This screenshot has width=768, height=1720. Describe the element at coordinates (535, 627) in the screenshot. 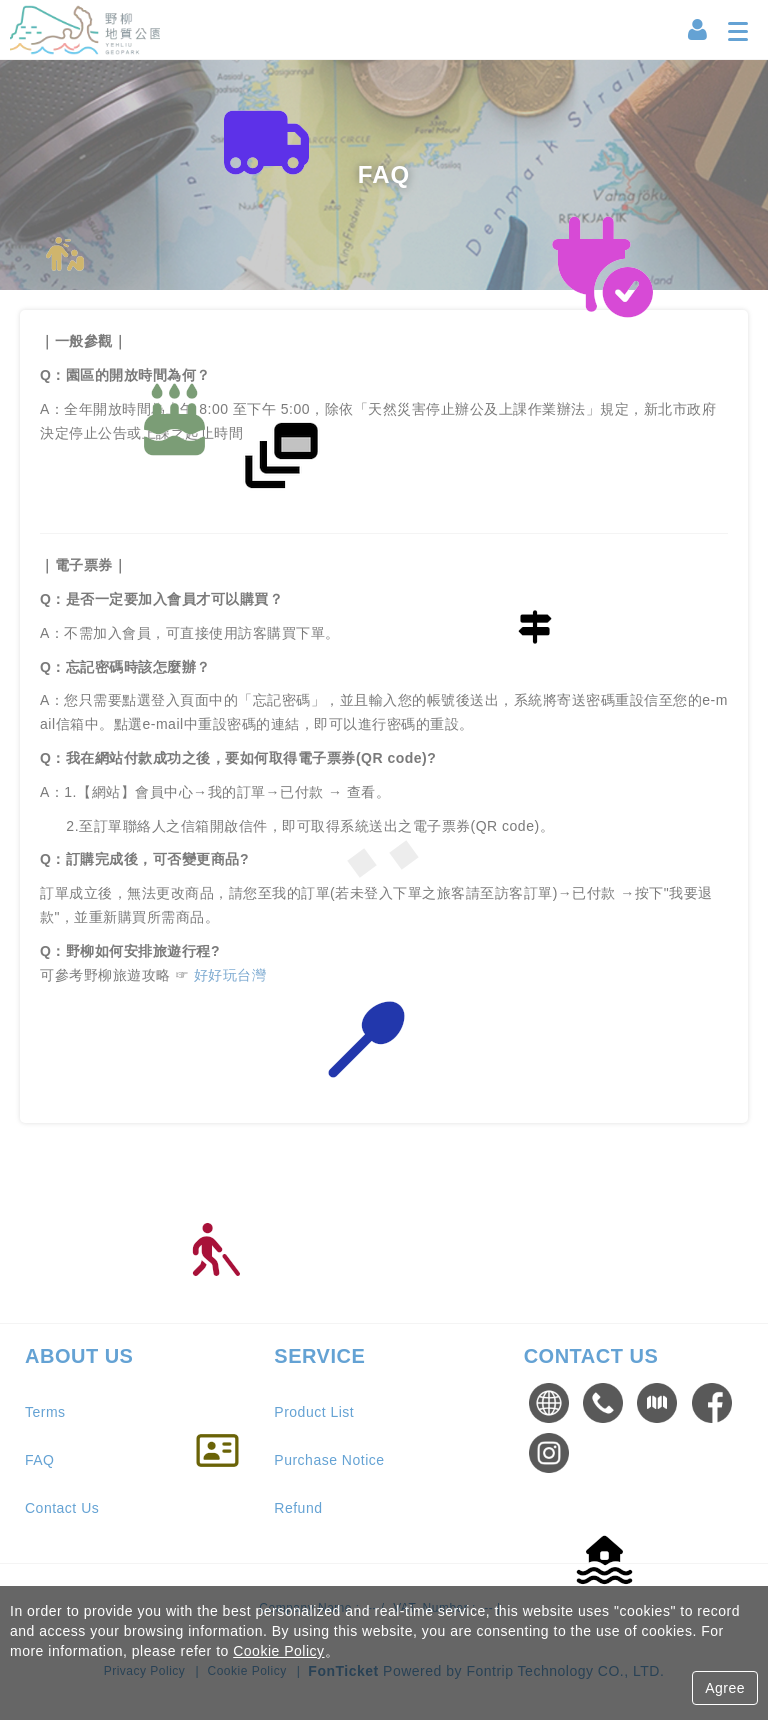

I see `view directions or navigation options` at that location.